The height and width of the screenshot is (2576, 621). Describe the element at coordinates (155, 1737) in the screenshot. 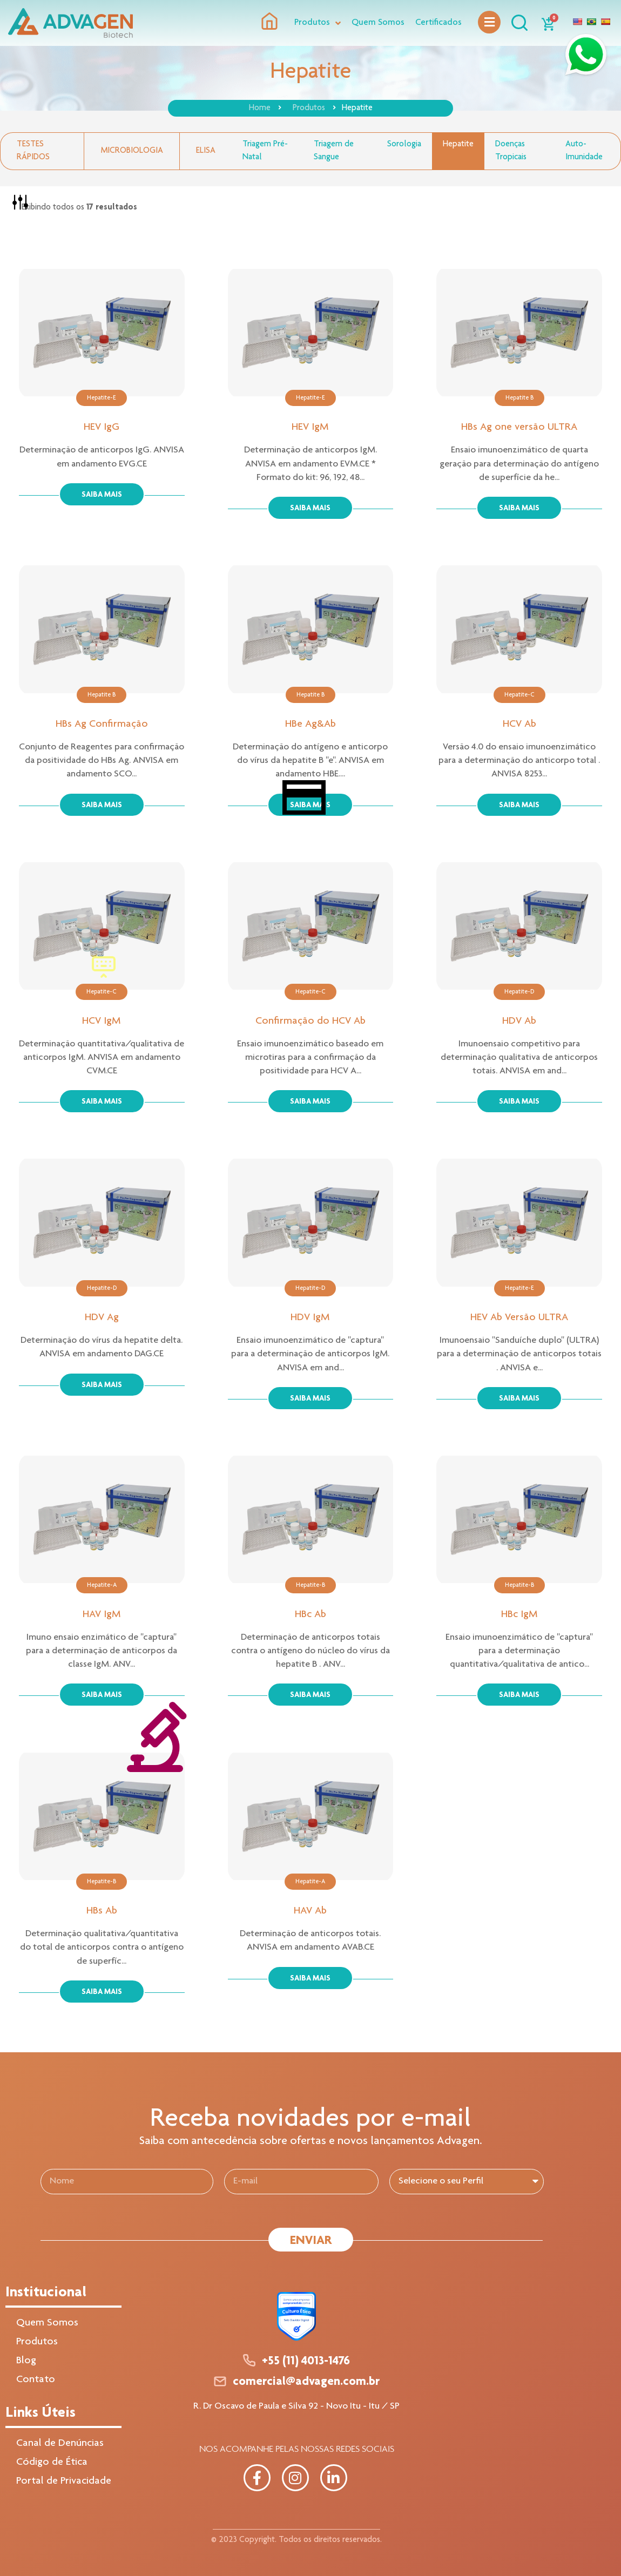

I see `access scientific or research tools` at that location.